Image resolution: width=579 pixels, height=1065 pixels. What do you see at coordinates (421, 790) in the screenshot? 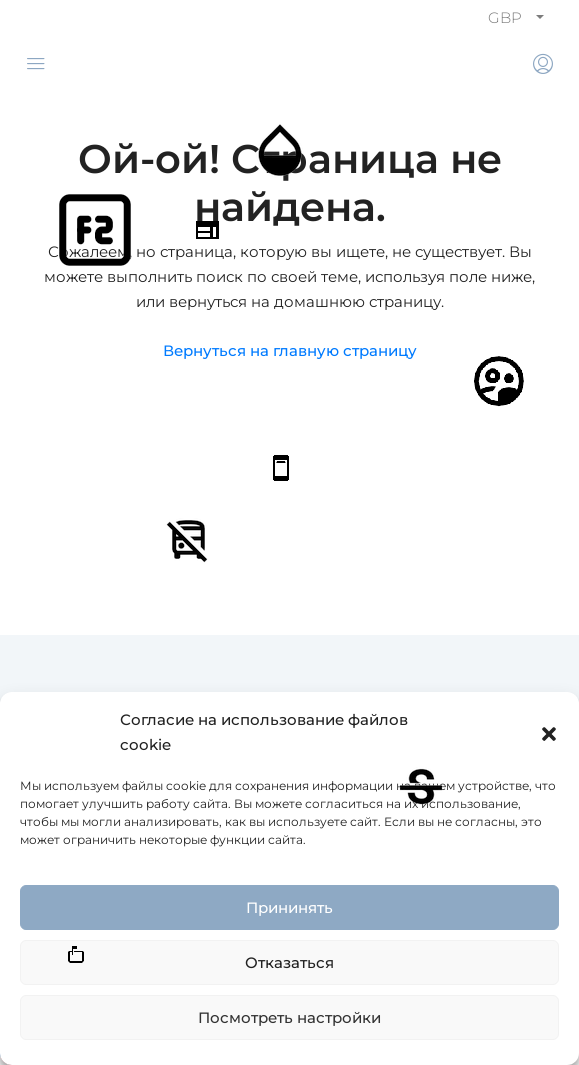
I see `apply strikethrough formatting to selected text` at bounding box center [421, 790].